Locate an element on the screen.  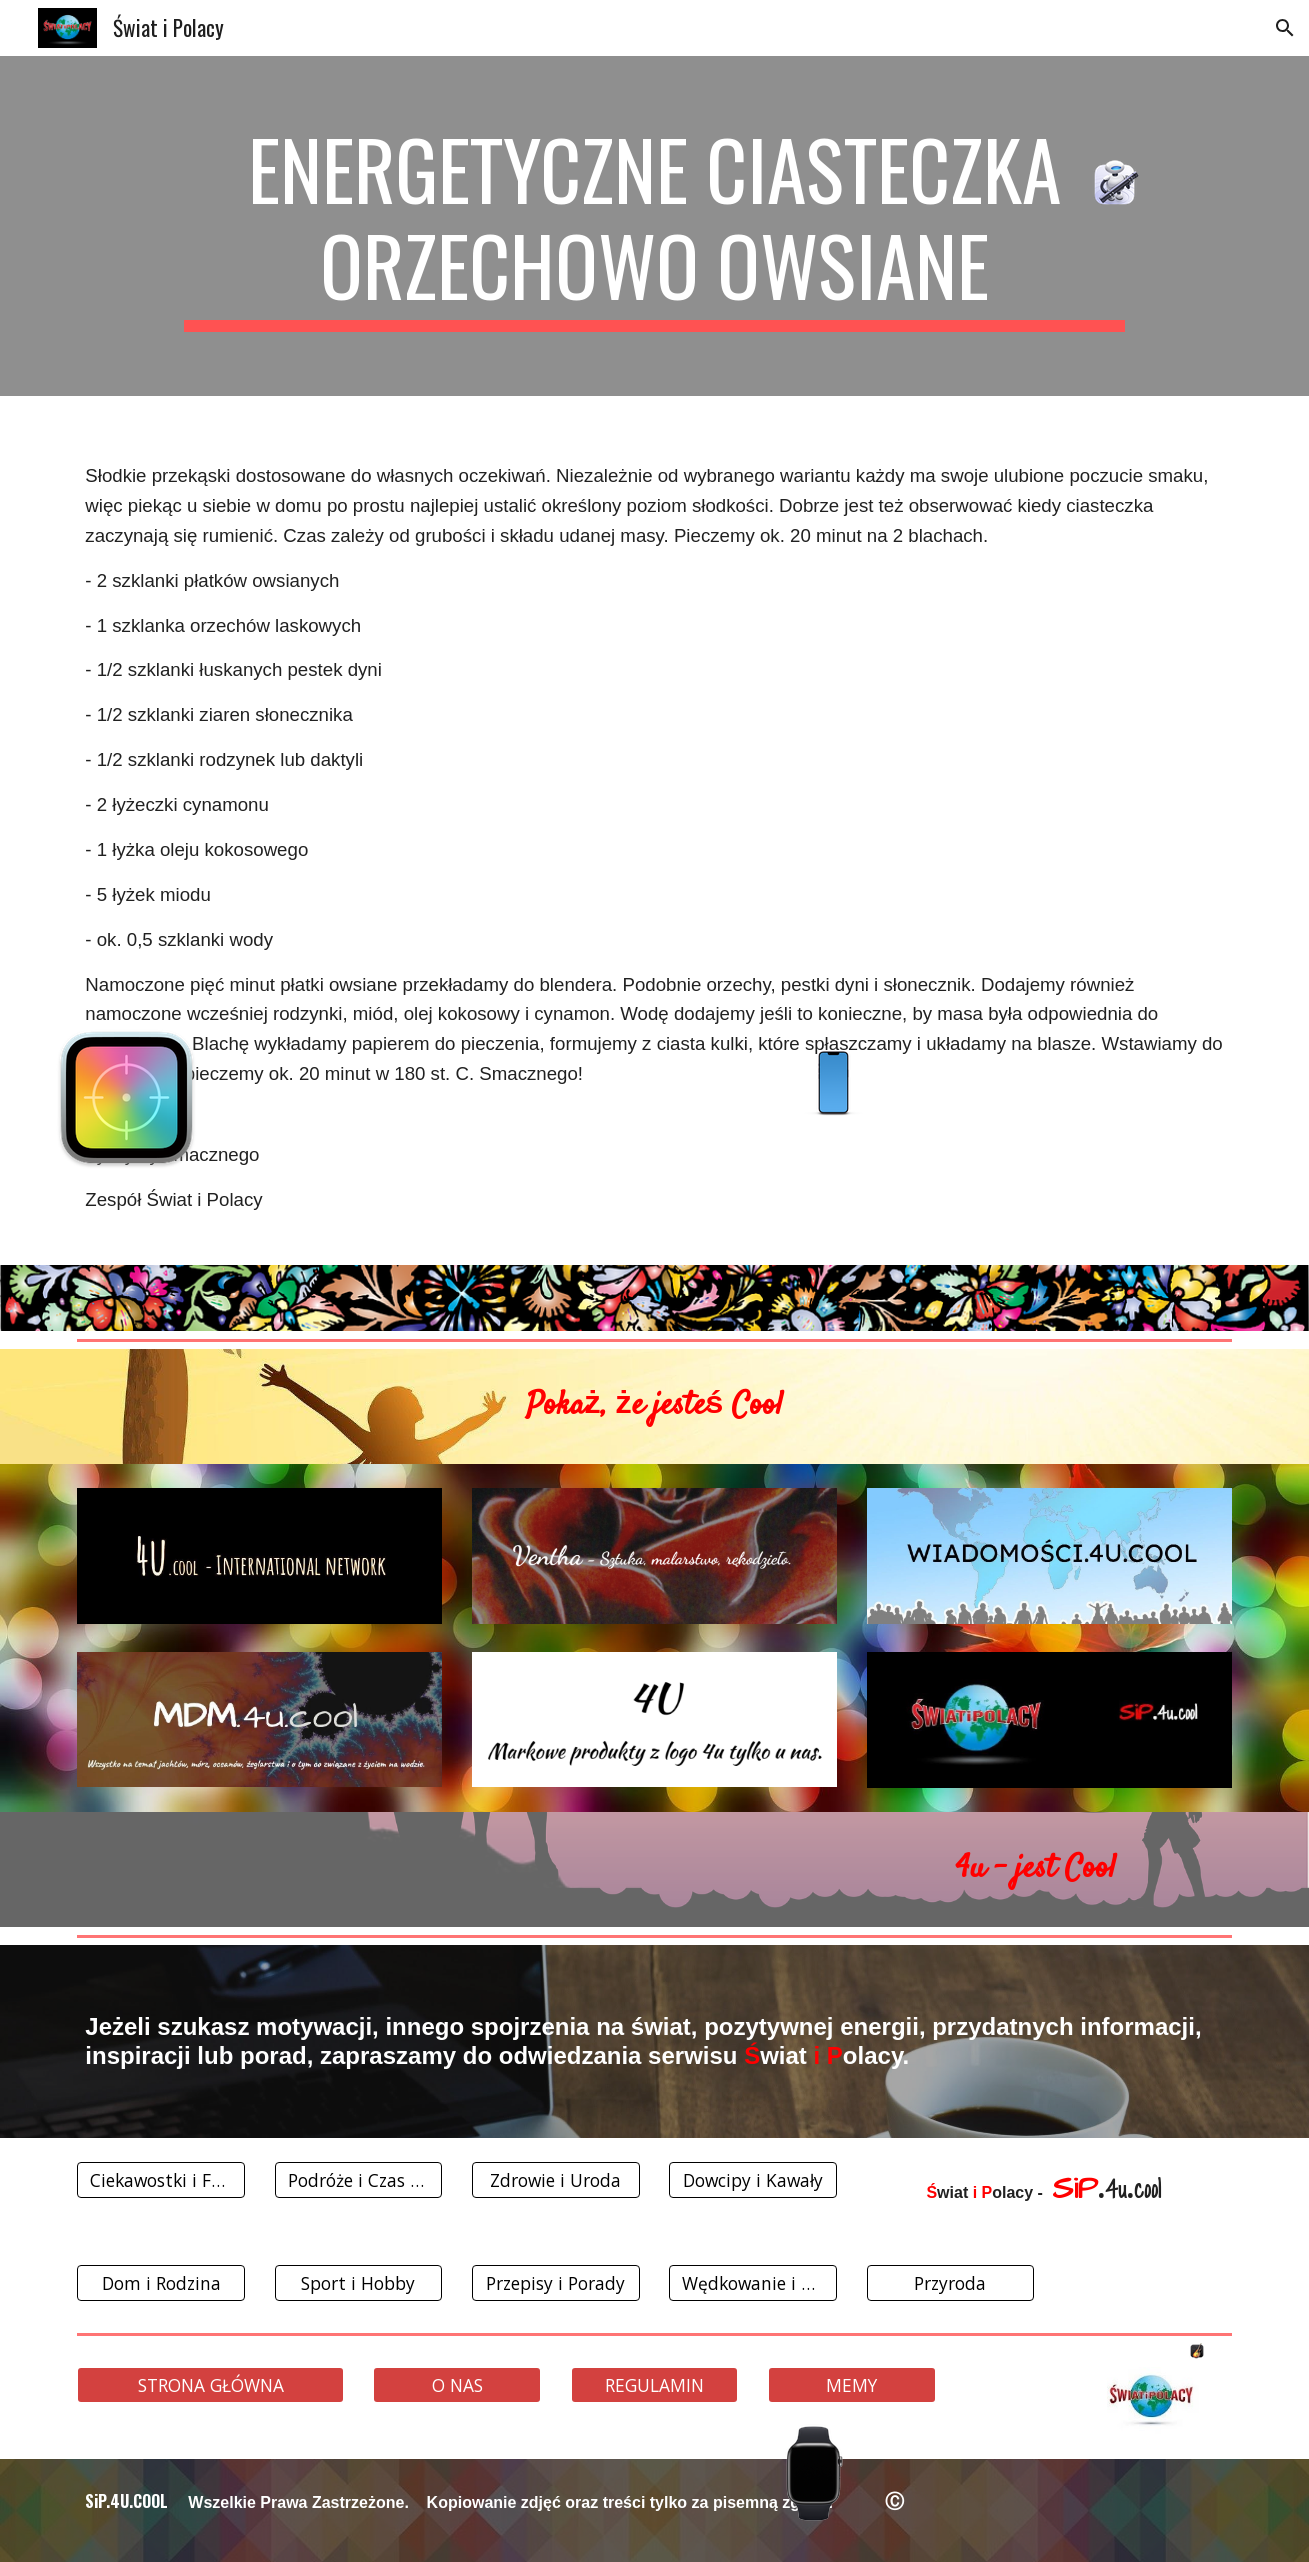
open GarageBand music creation app is located at coordinates (1197, 2351).